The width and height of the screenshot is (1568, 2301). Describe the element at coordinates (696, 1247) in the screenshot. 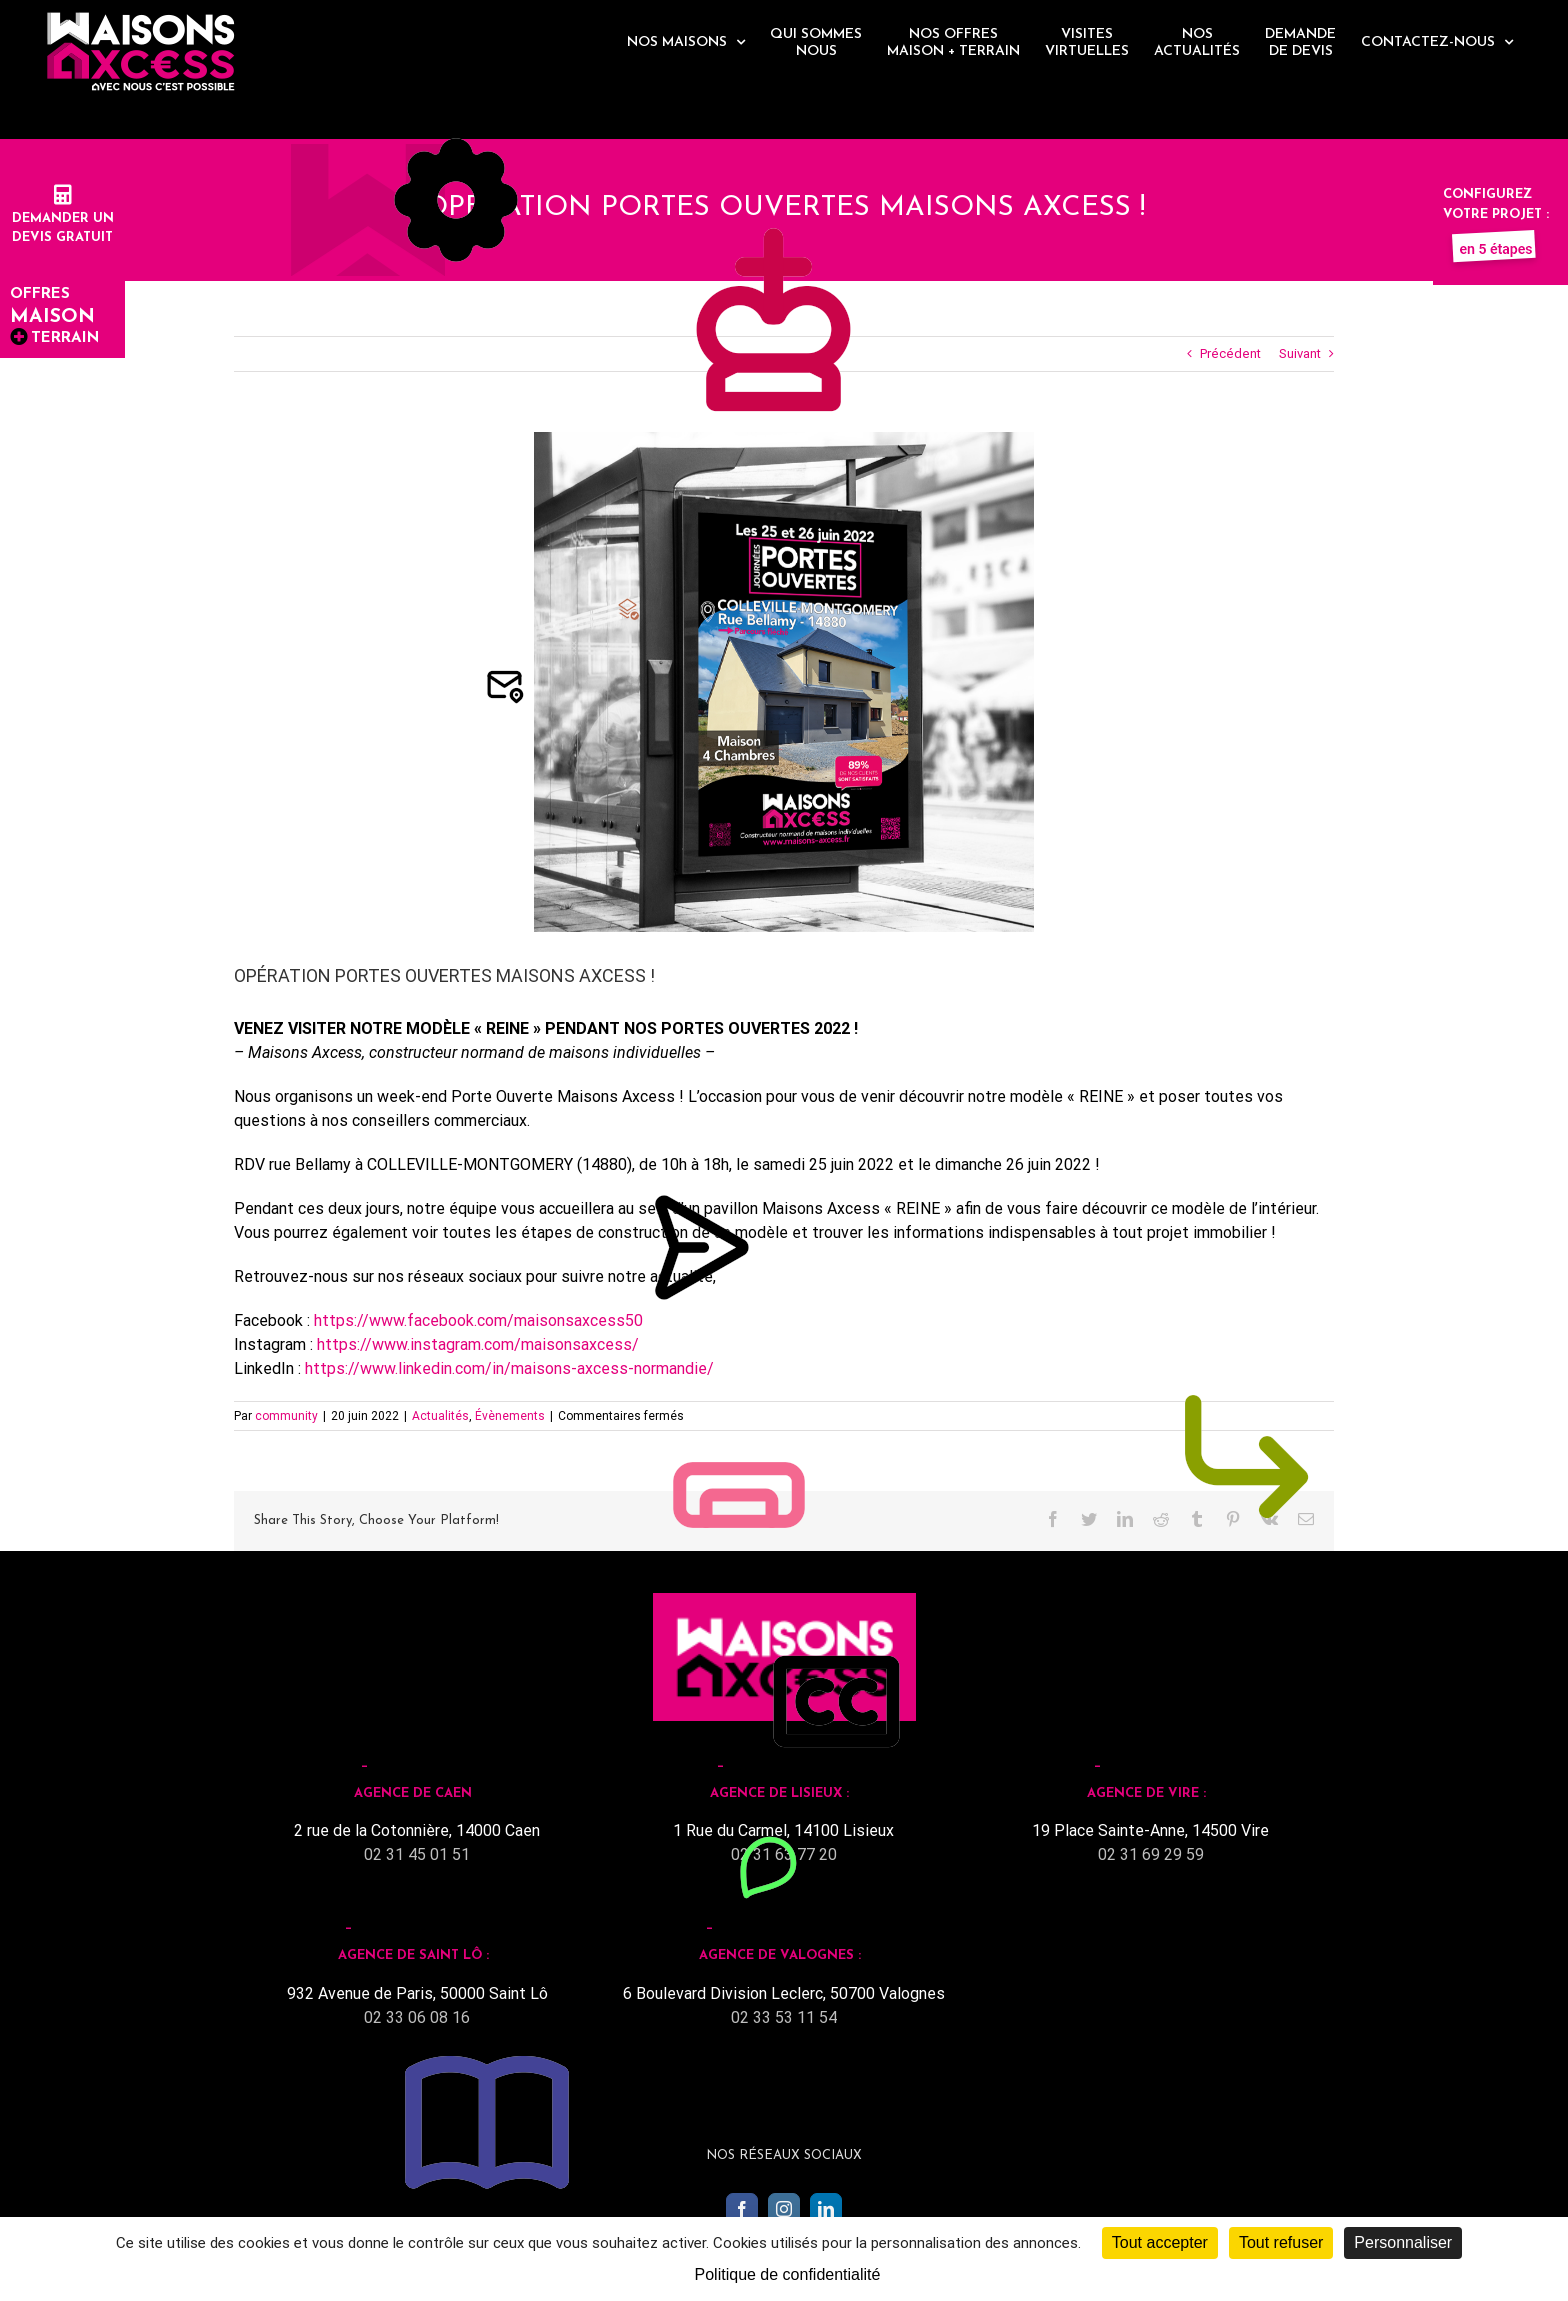

I see `send a message` at that location.